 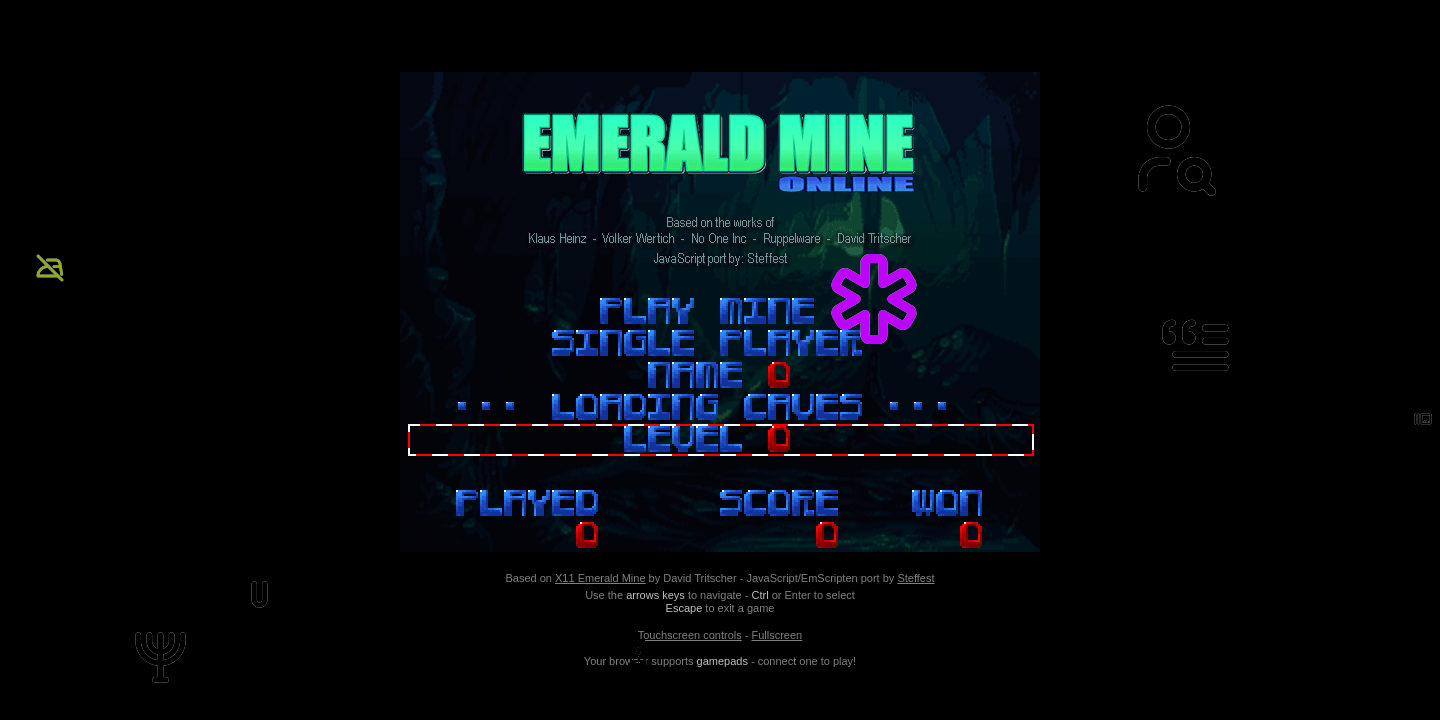 I want to click on indicates Hanukkah-related content or events, so click(x=160, y=657).